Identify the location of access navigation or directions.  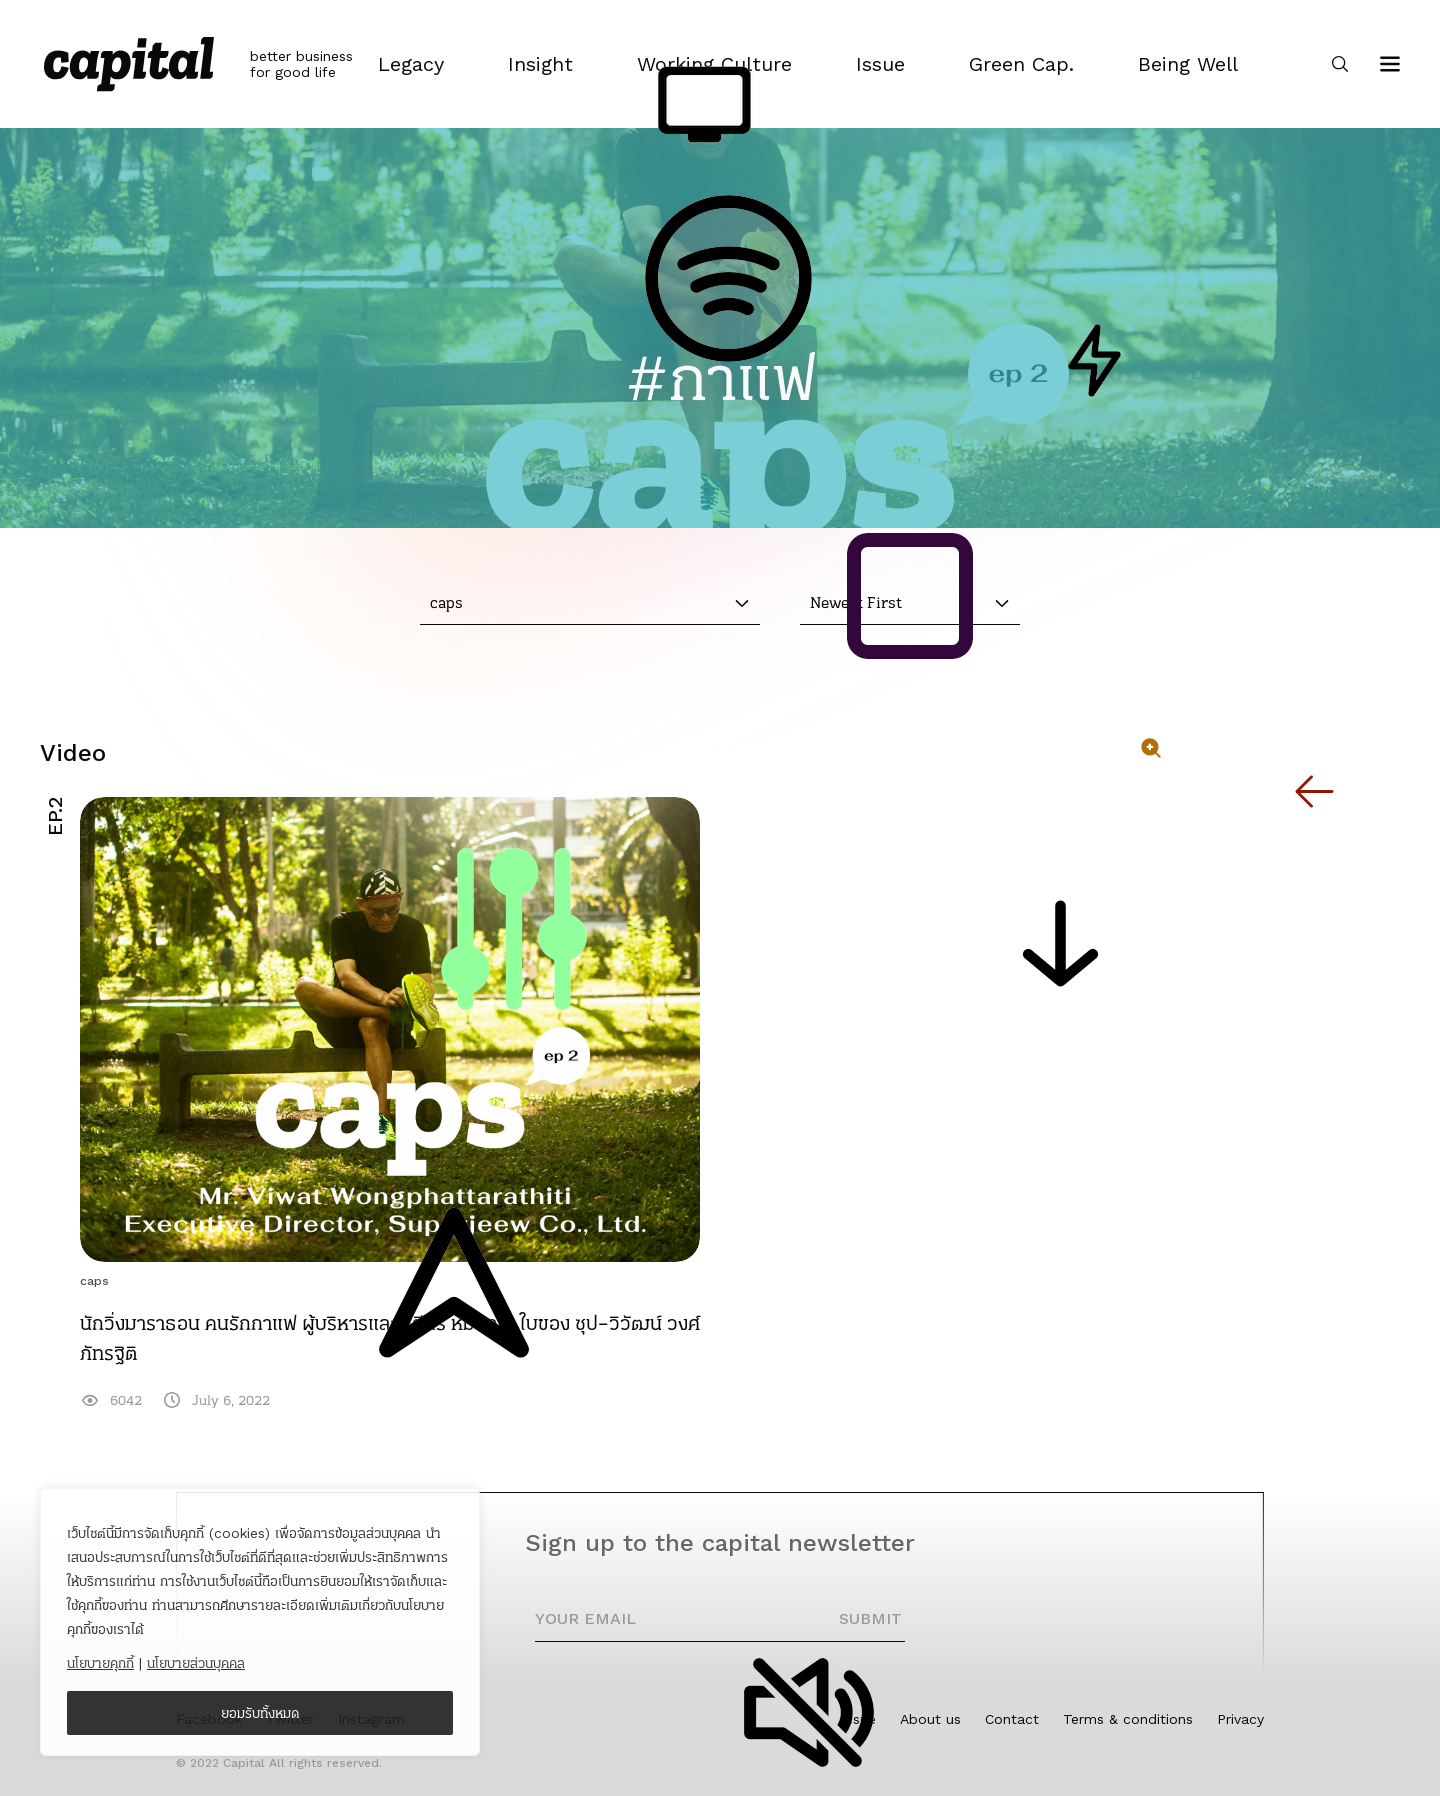
(454, 1291).